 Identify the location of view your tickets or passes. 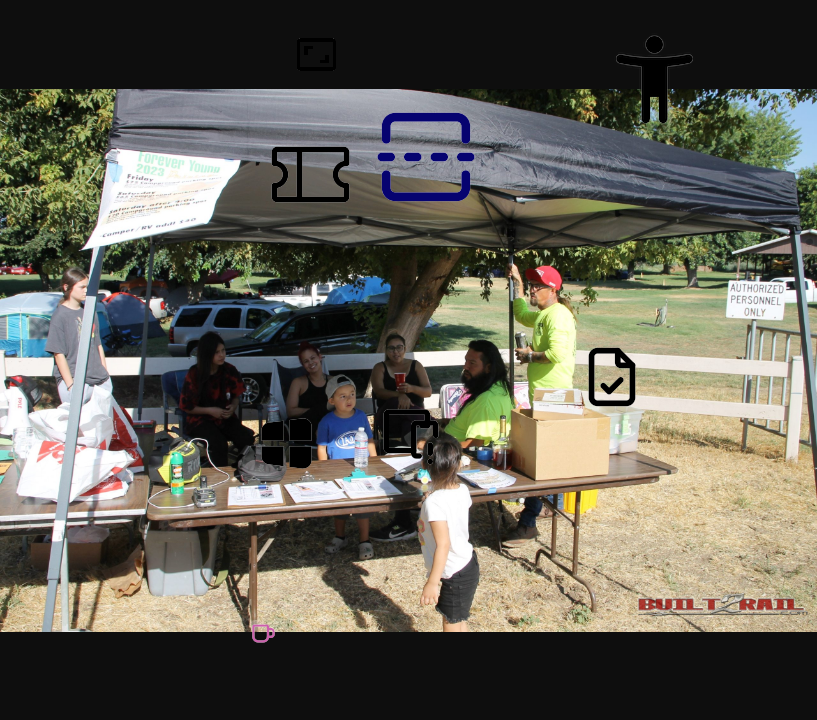
(310, 174).